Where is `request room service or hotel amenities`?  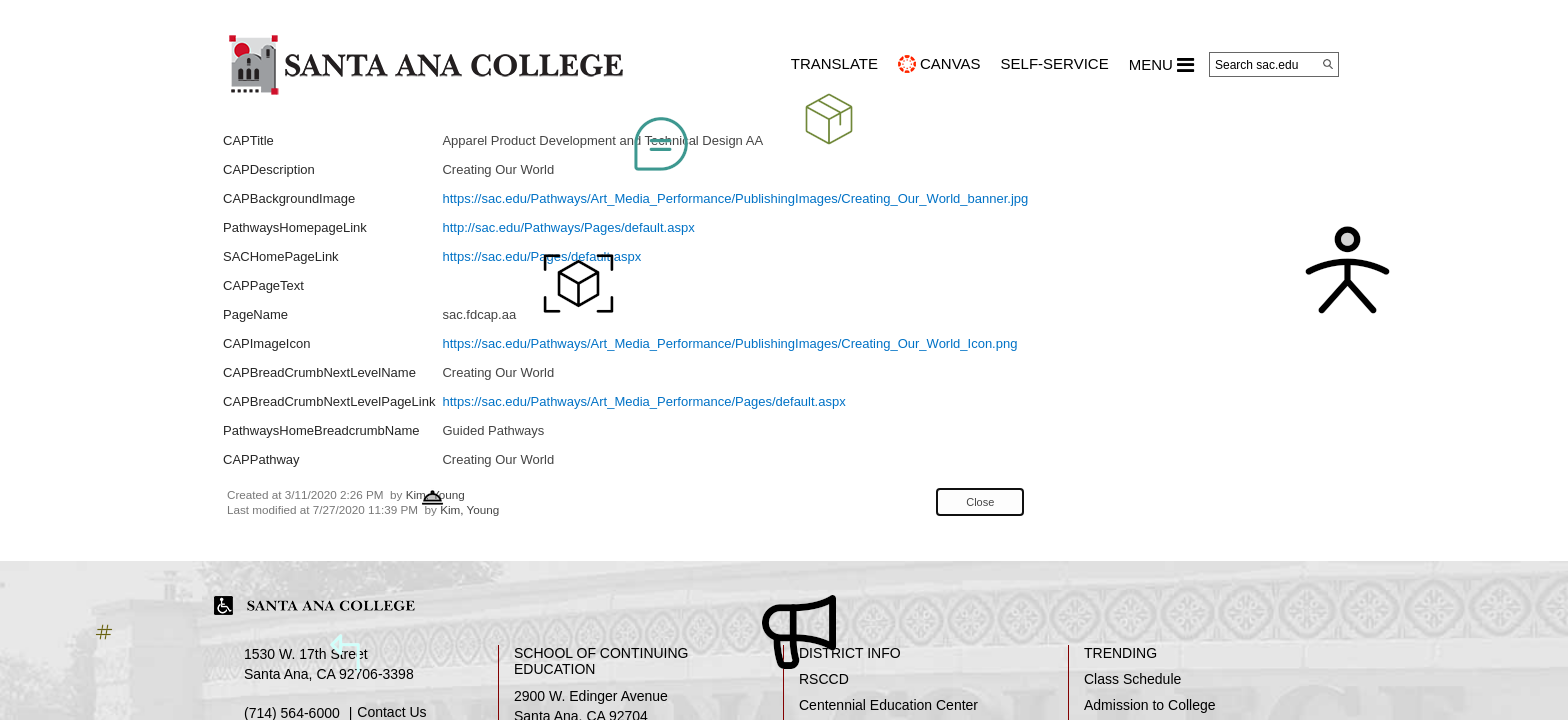 request room service or hotel amenities is located at coordinates (432, 497).